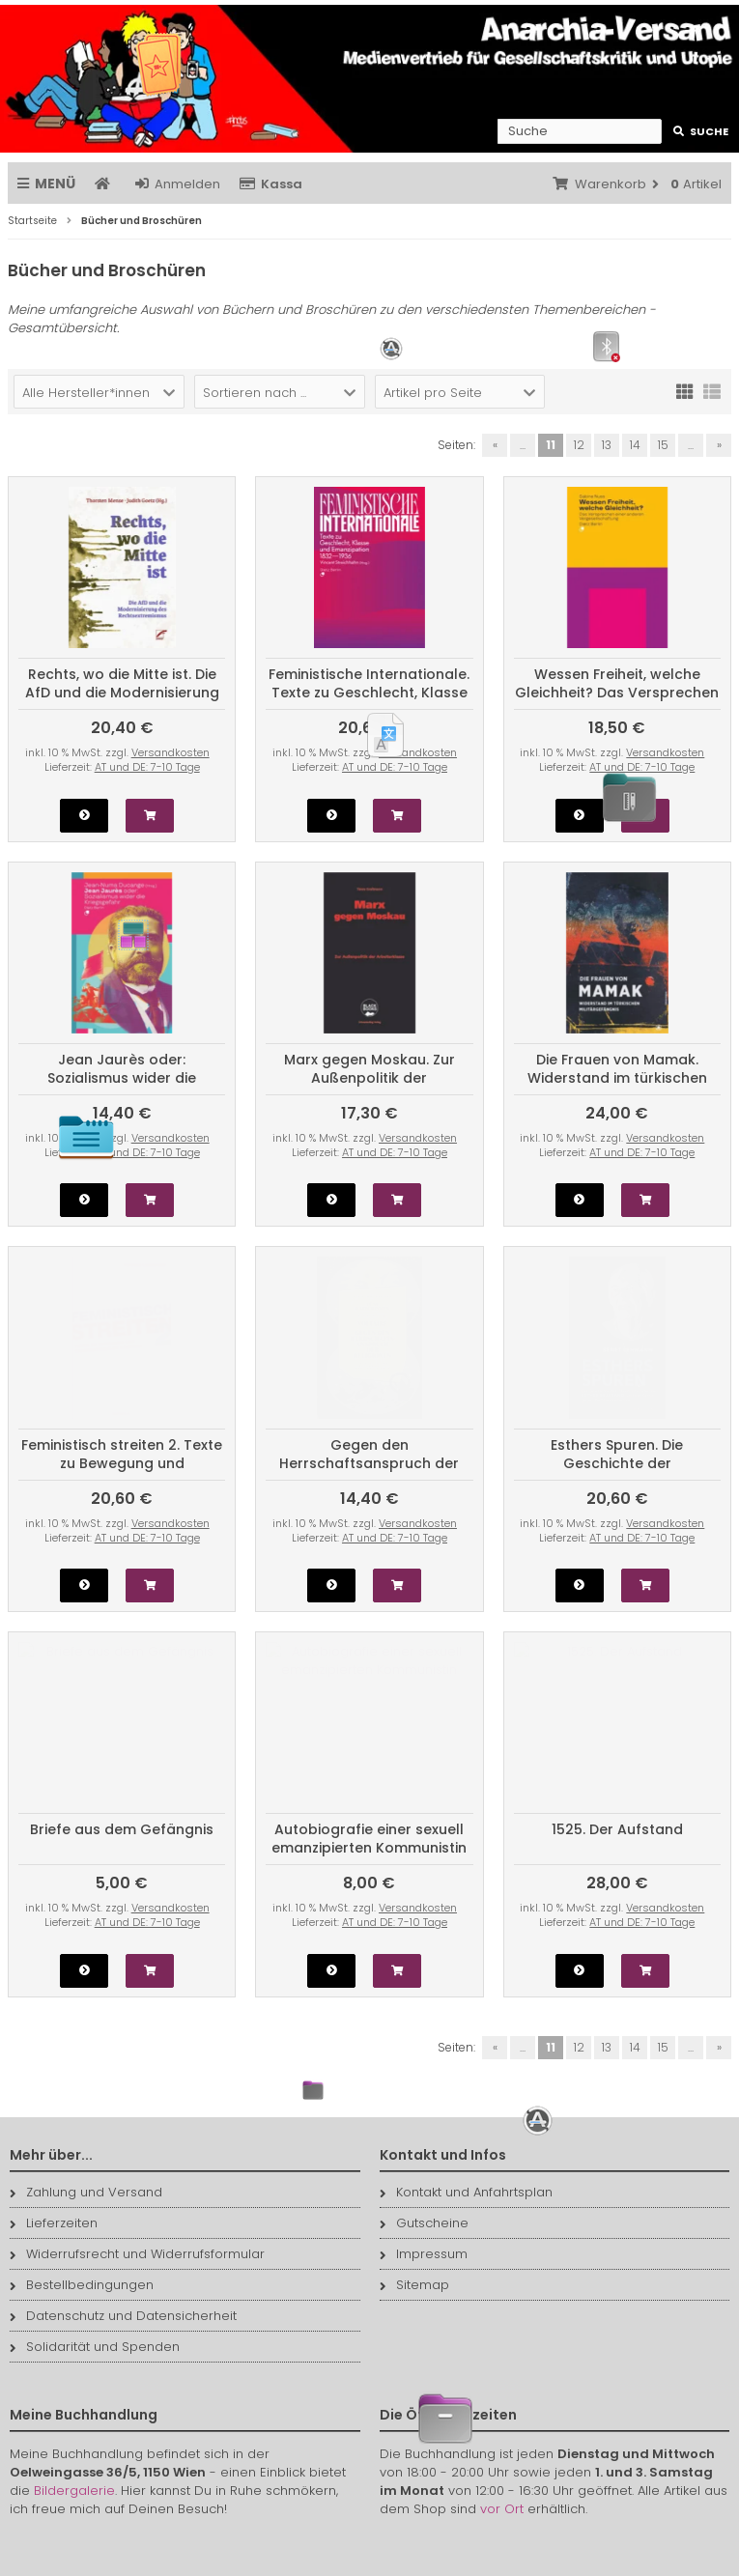 This screenshot has height=2576, width=739. Describe the element at coordinates (313, 2090) in the screenshot. I see `open a folder to view its contents` at that location.